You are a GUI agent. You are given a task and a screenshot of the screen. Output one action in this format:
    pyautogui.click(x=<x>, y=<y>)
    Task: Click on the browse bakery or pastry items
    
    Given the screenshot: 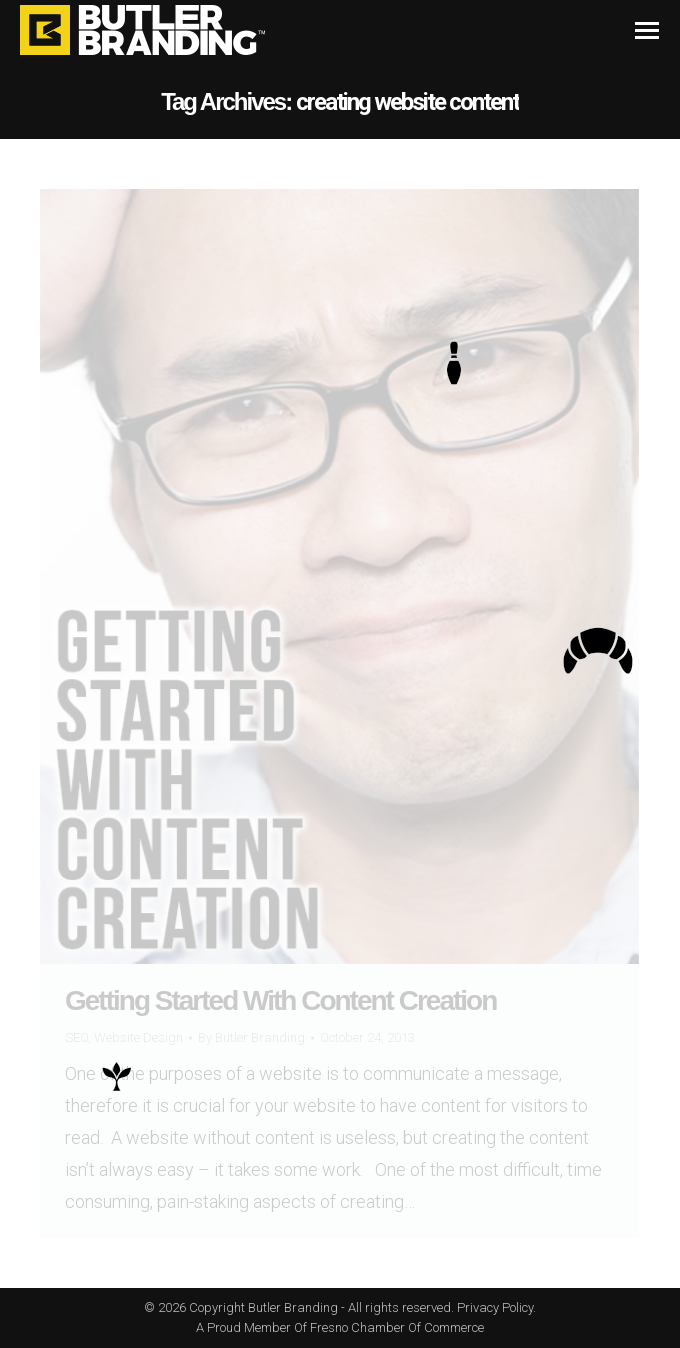 What is the action you would take?
    pyautogui.click(x=598, y=651)
    